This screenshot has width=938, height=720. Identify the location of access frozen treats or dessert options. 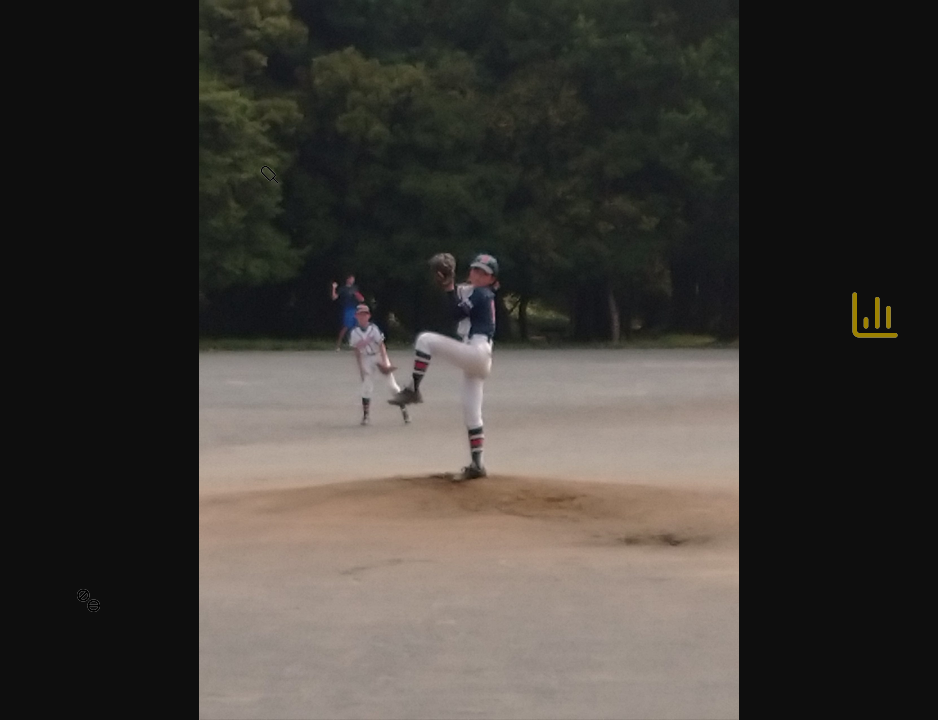
(269, 174).